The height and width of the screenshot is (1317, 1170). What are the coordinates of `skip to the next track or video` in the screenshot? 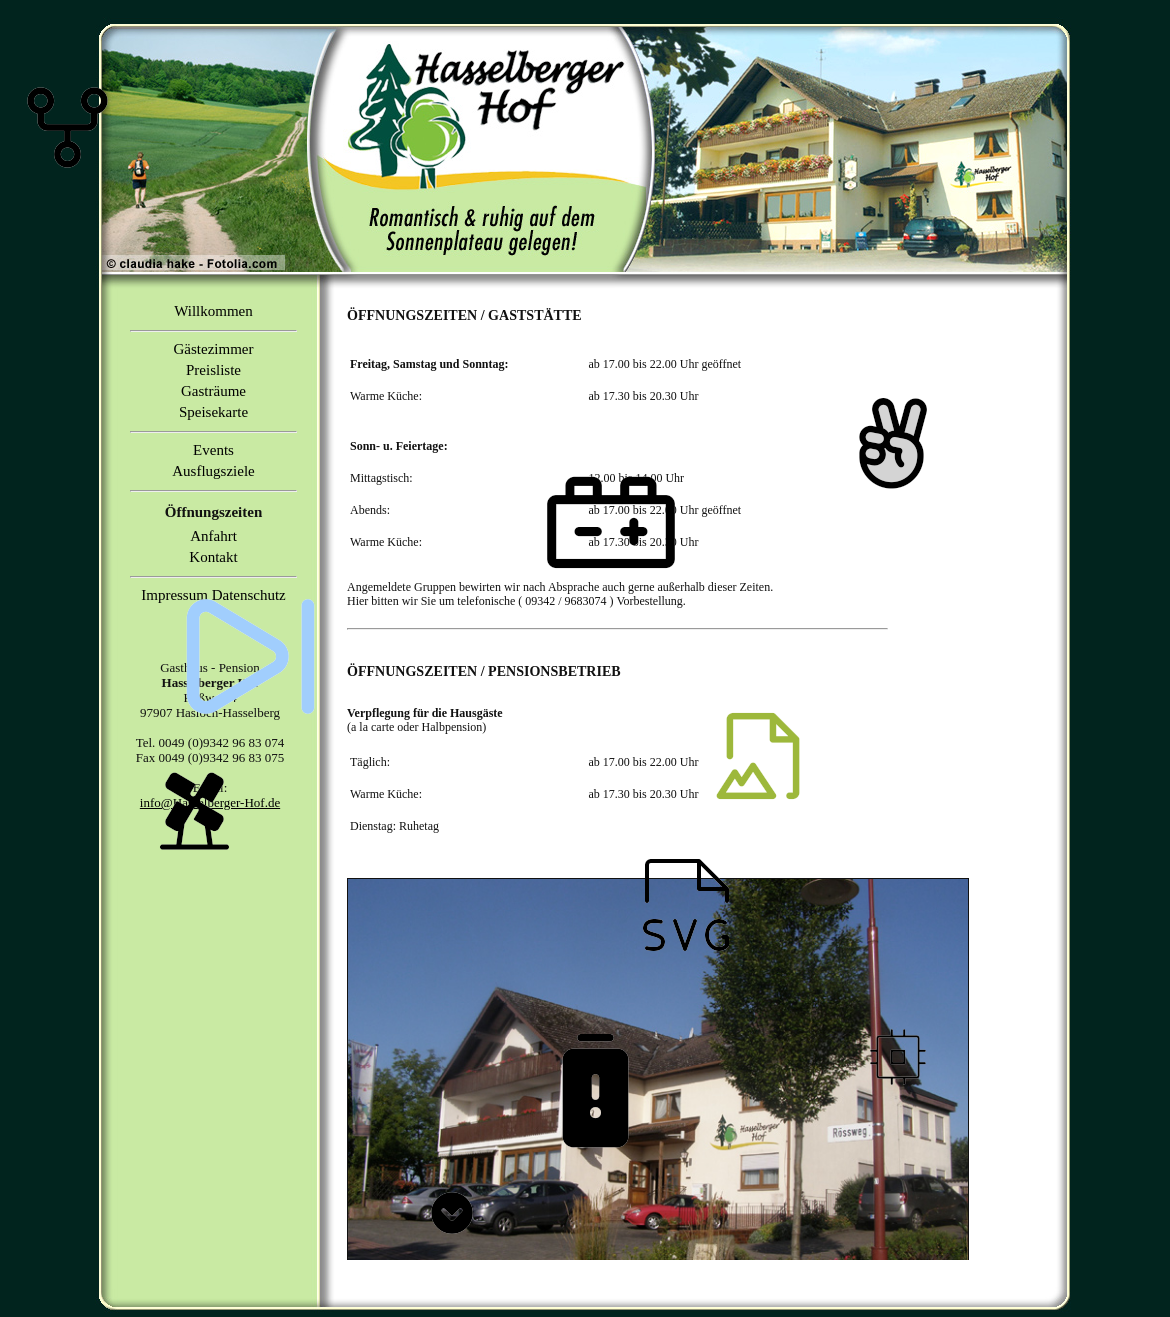 It's located at (250, 656).